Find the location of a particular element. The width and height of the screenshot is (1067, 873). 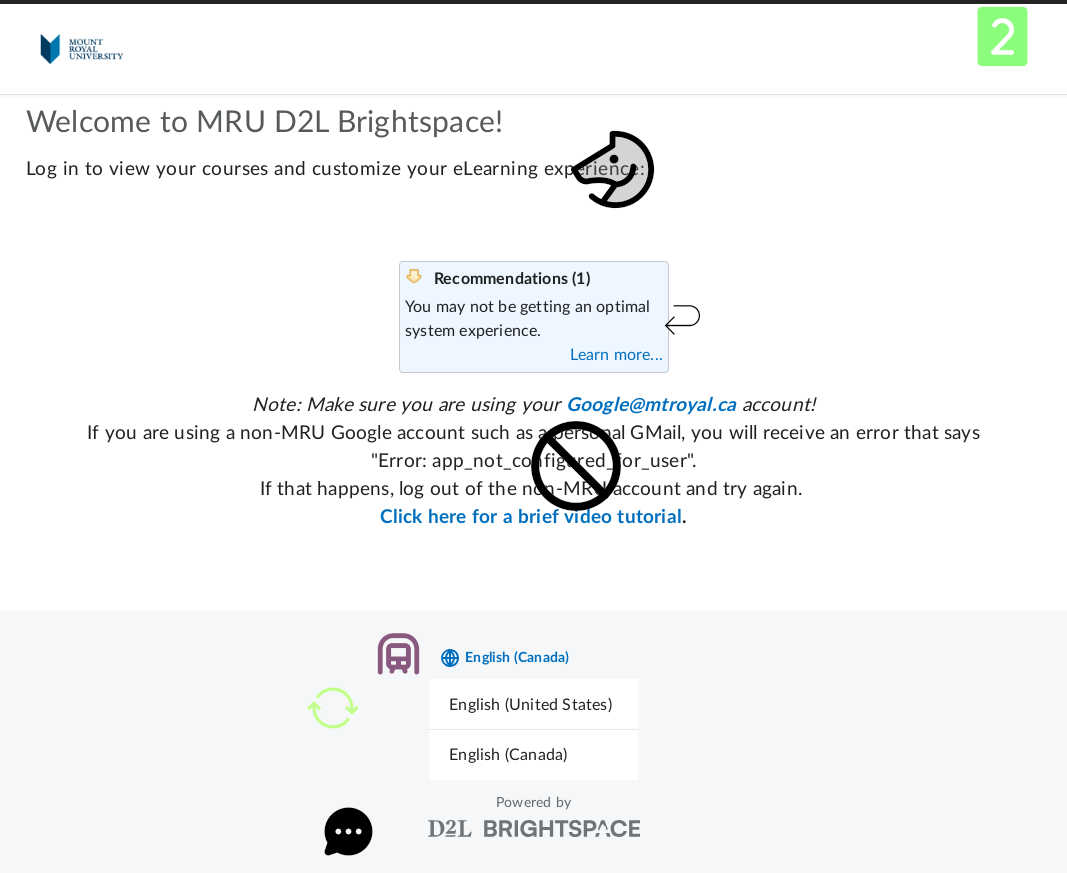

indicates blocked or prohibited content is located at coordinates (576, 466).